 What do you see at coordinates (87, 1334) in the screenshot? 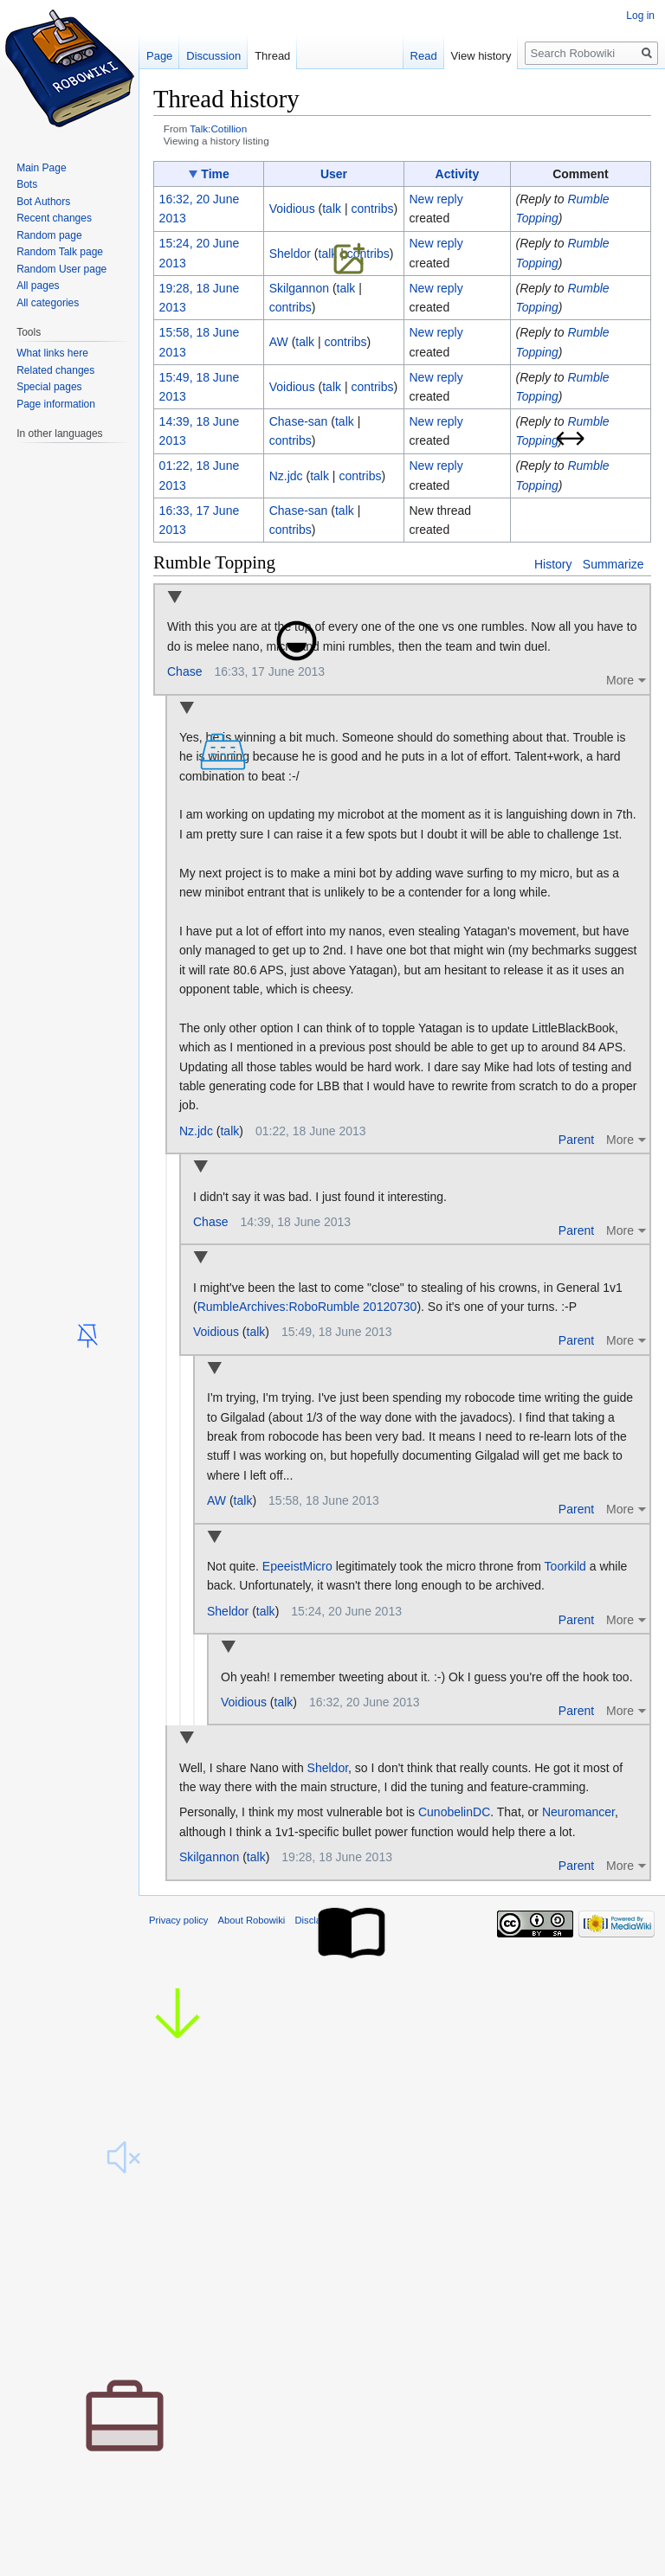
I see `unpin this item` at bounding box center [87, 1334].